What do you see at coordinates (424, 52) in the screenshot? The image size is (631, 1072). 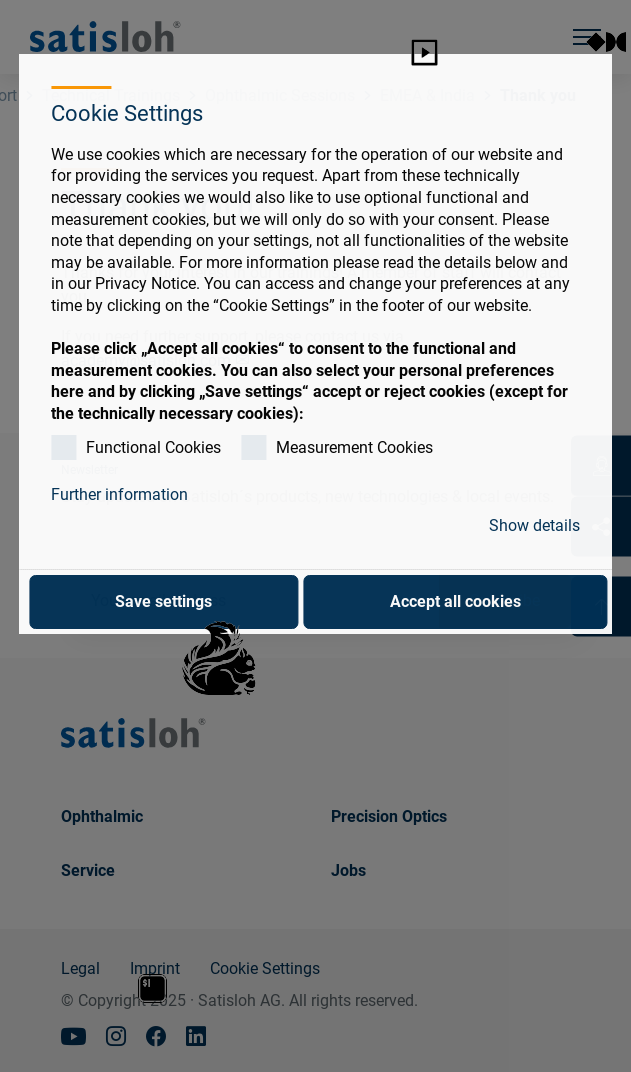 I see `play video content` at bounding box center [424, 52].